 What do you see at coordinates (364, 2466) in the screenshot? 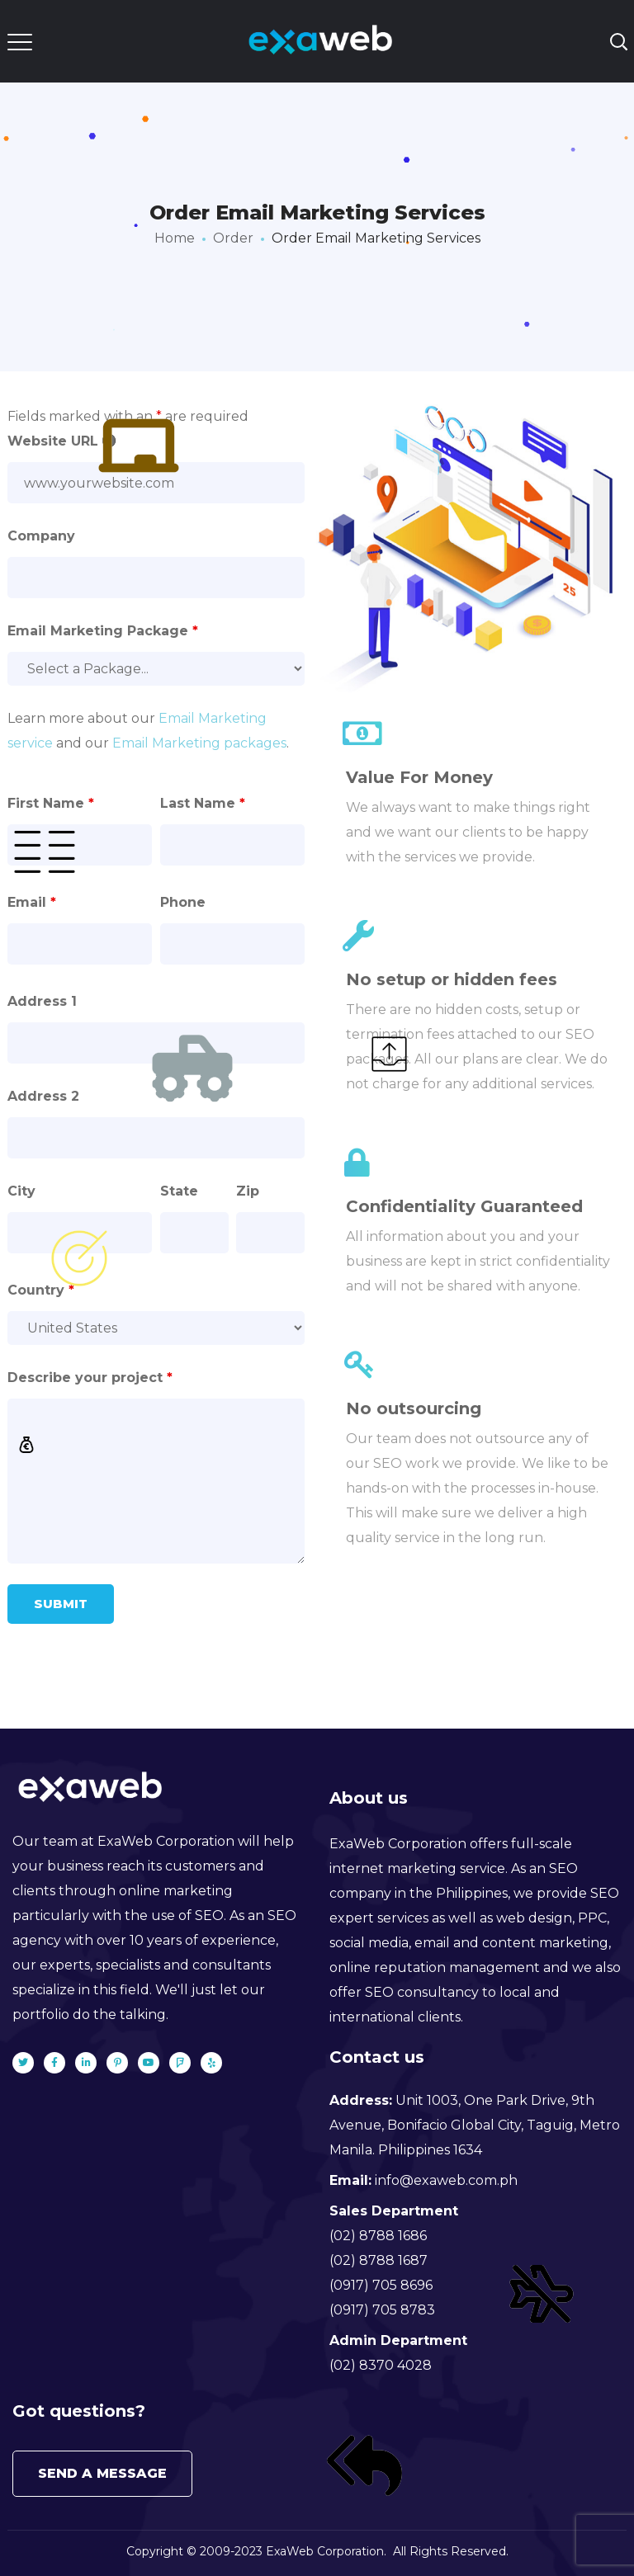
I see `reply to all recipients` at bounding box center [364, 2466].